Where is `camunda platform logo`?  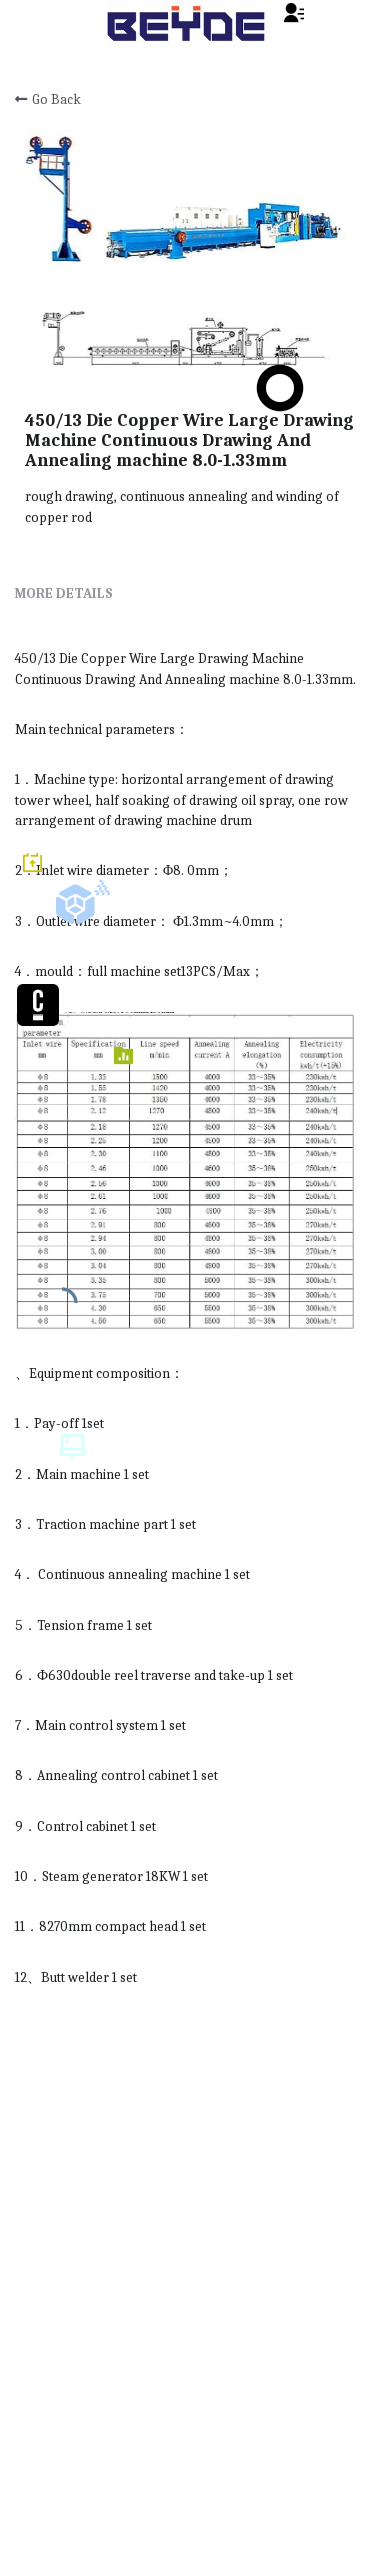 camunda platform logo is located at coordinates (38, 1005).